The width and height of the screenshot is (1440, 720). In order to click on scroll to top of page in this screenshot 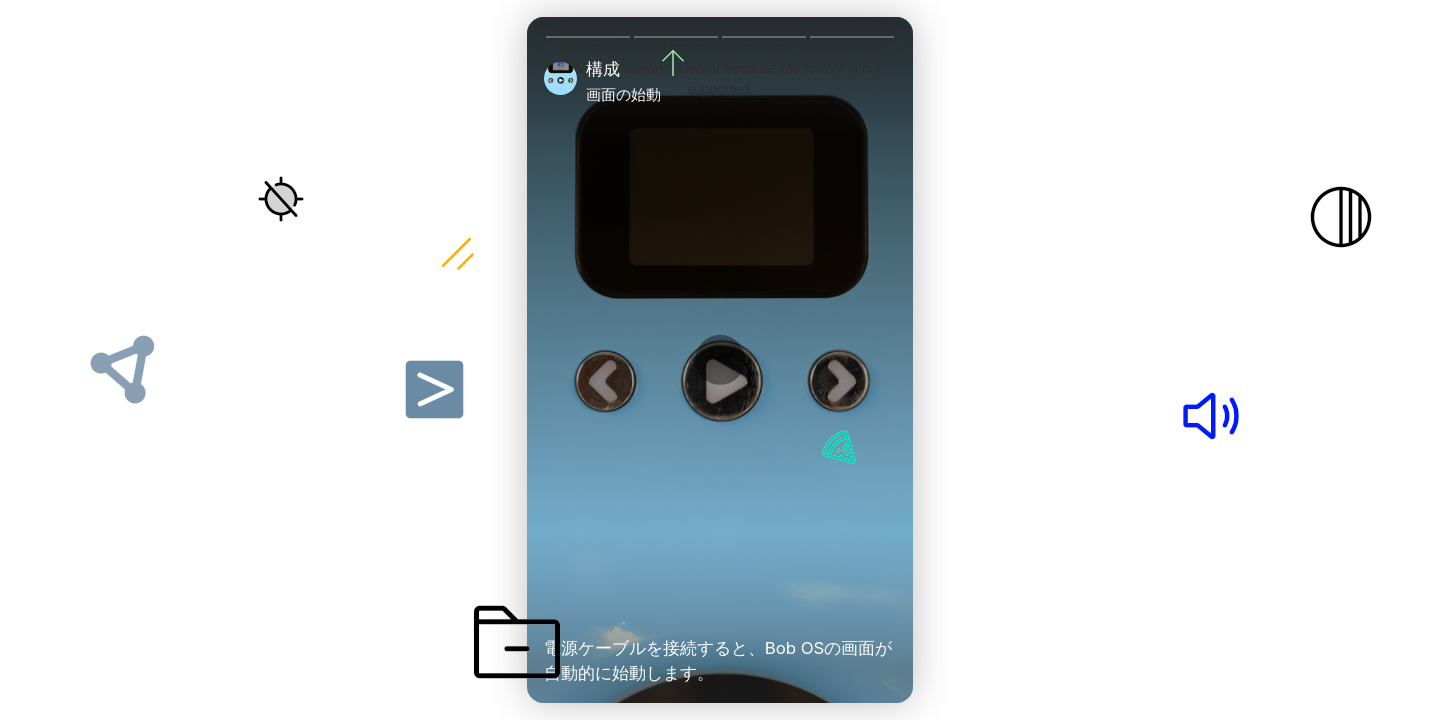, I will do `click(673, 63)`.